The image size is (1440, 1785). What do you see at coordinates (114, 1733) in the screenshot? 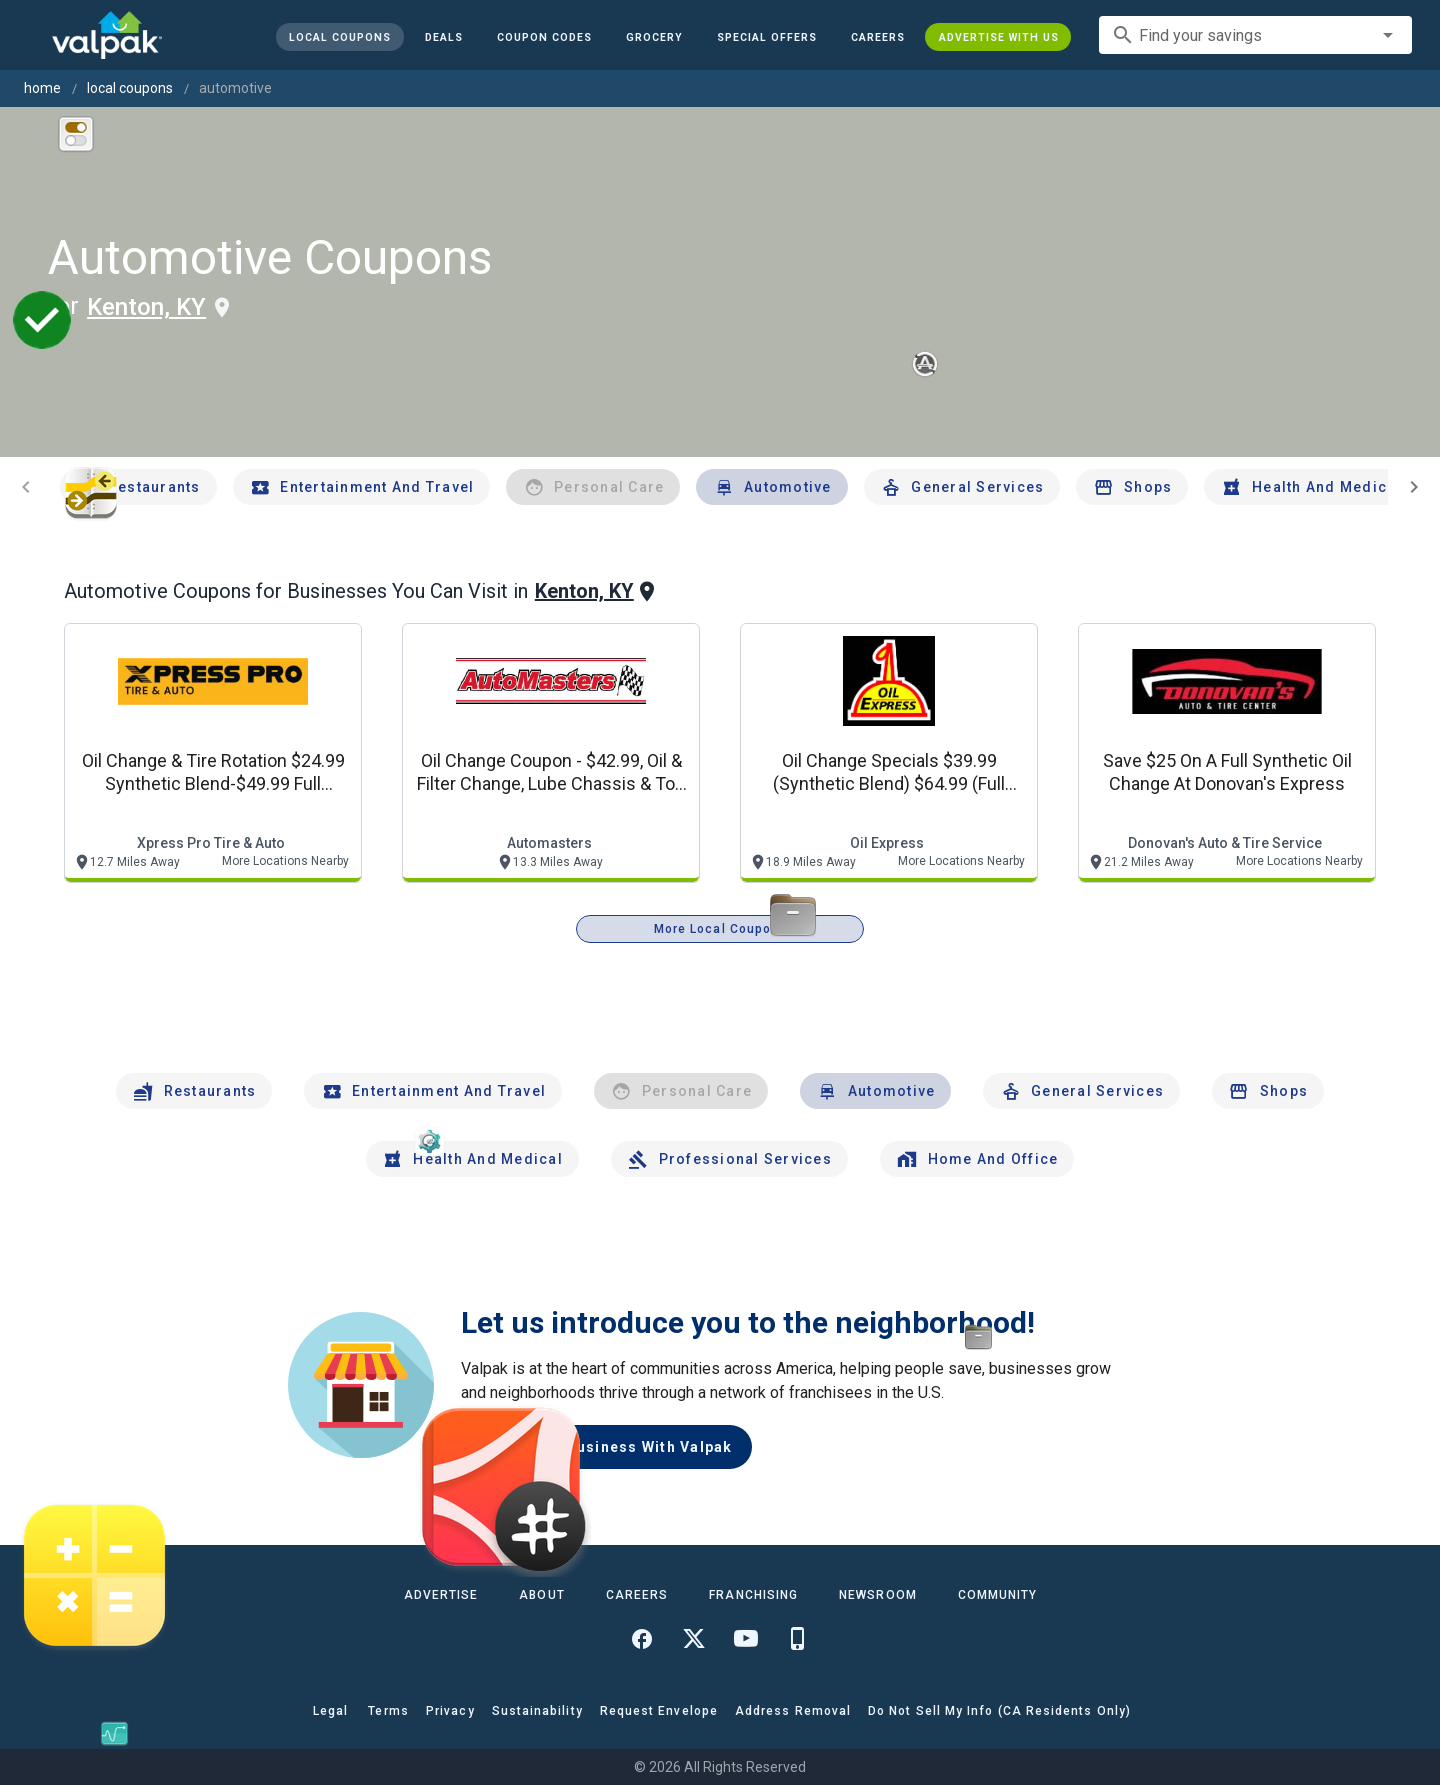
I see `open psensor temperature monitoring app` at bounding box center [114, 1733].